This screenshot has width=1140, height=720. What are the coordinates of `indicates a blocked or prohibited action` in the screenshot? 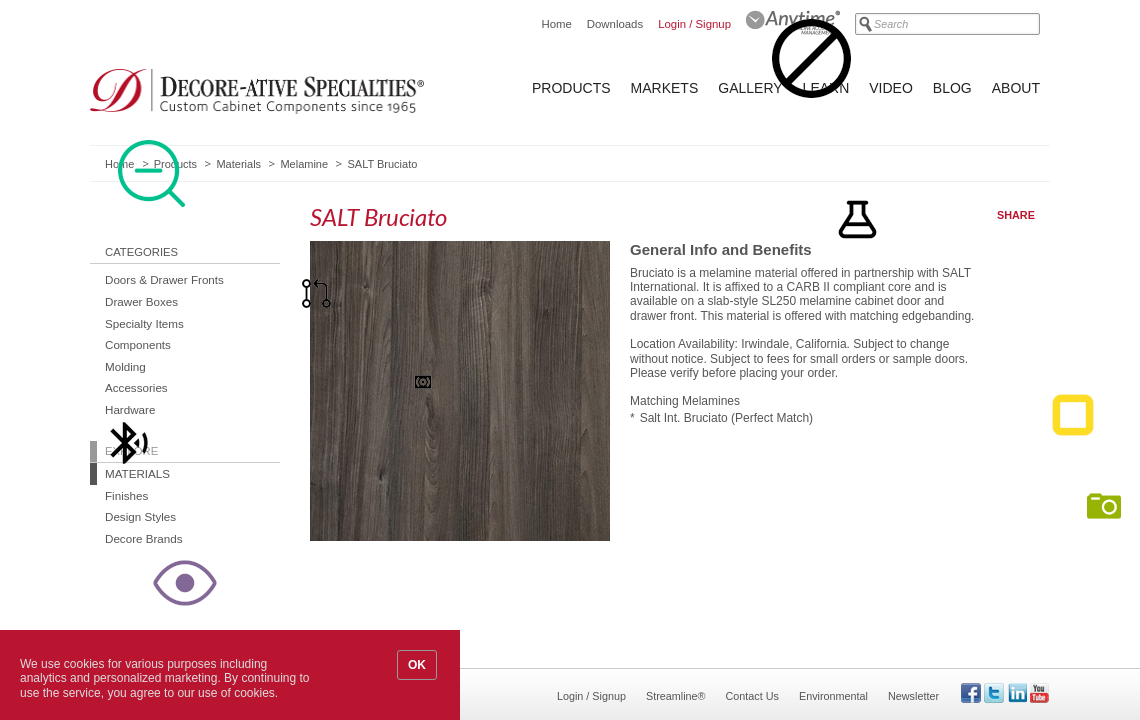 It's located at (811, 58).